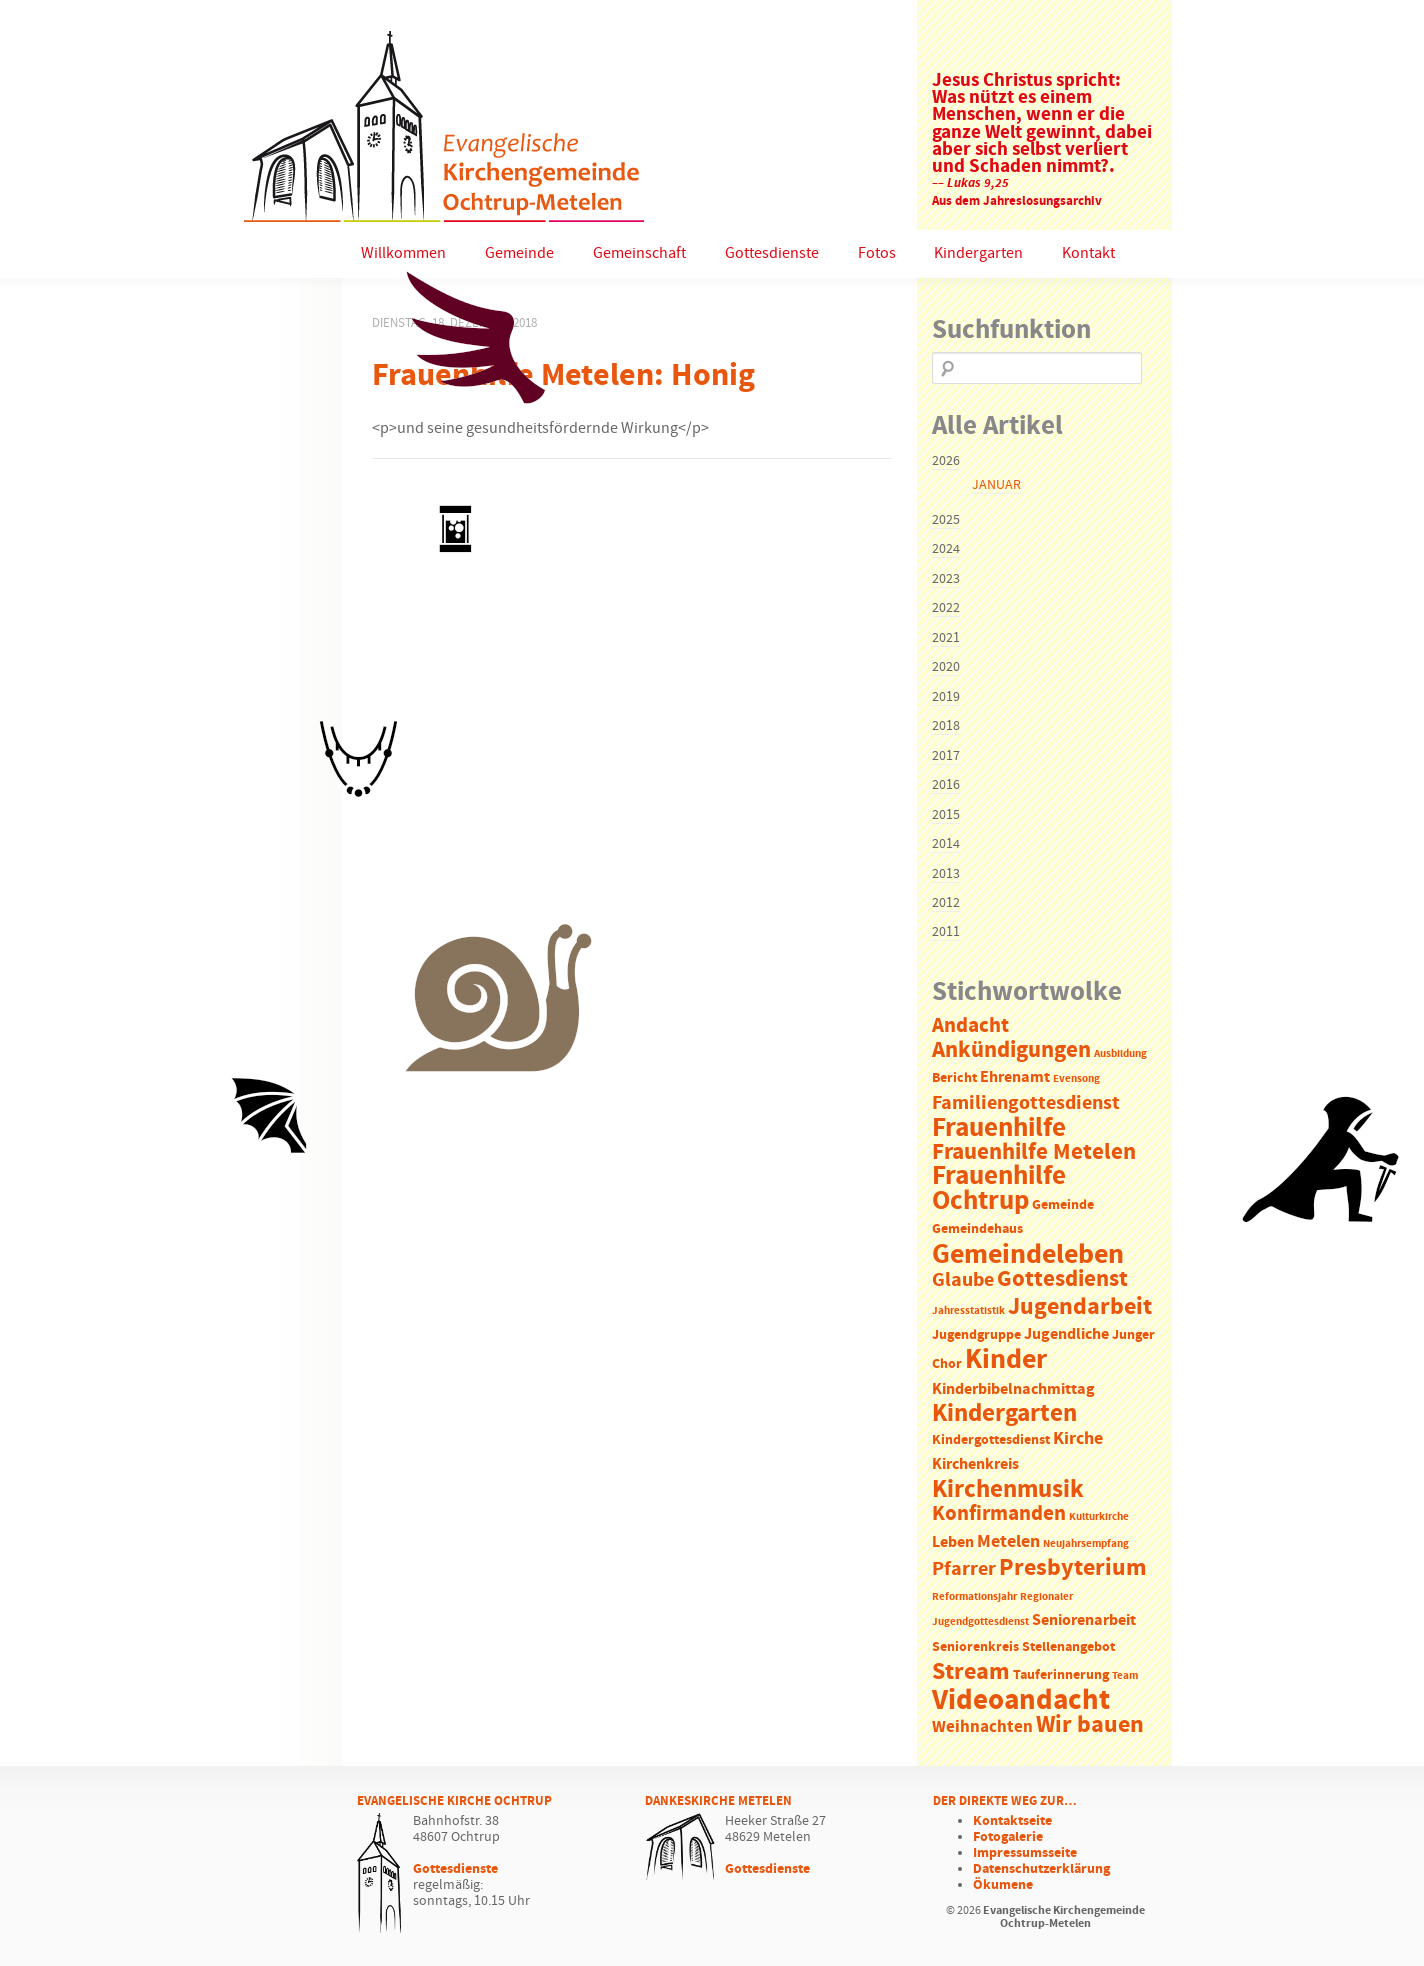 This screenshot has height=1966, width=1424. Describe the element at coordinates (476, 339) in the screenshot. I see `indicates flight or aerial ability in gameplay` at that location.